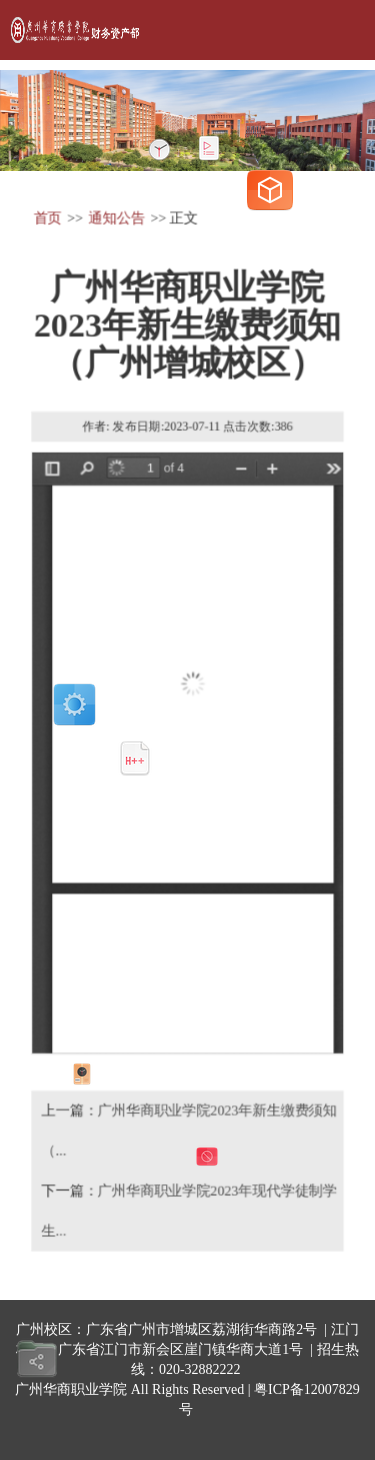 This screenshot has height=1460, width=375. I want to click on open recently accessed documents, so click(159, 149).